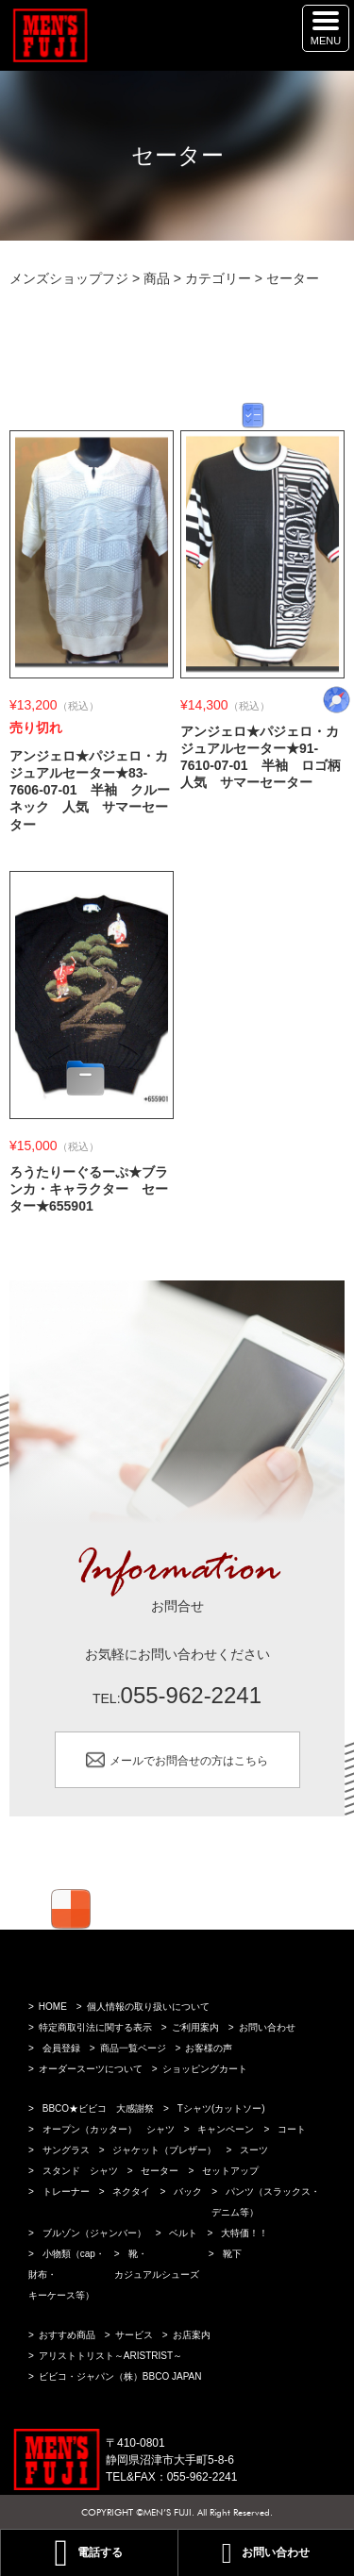 The height and width of the screenshot is (2576, 354). What do you see at coordinates (253, 415) in the screenshot?
I see `open work tasks or to-do list` at bounding box center [253, 415].